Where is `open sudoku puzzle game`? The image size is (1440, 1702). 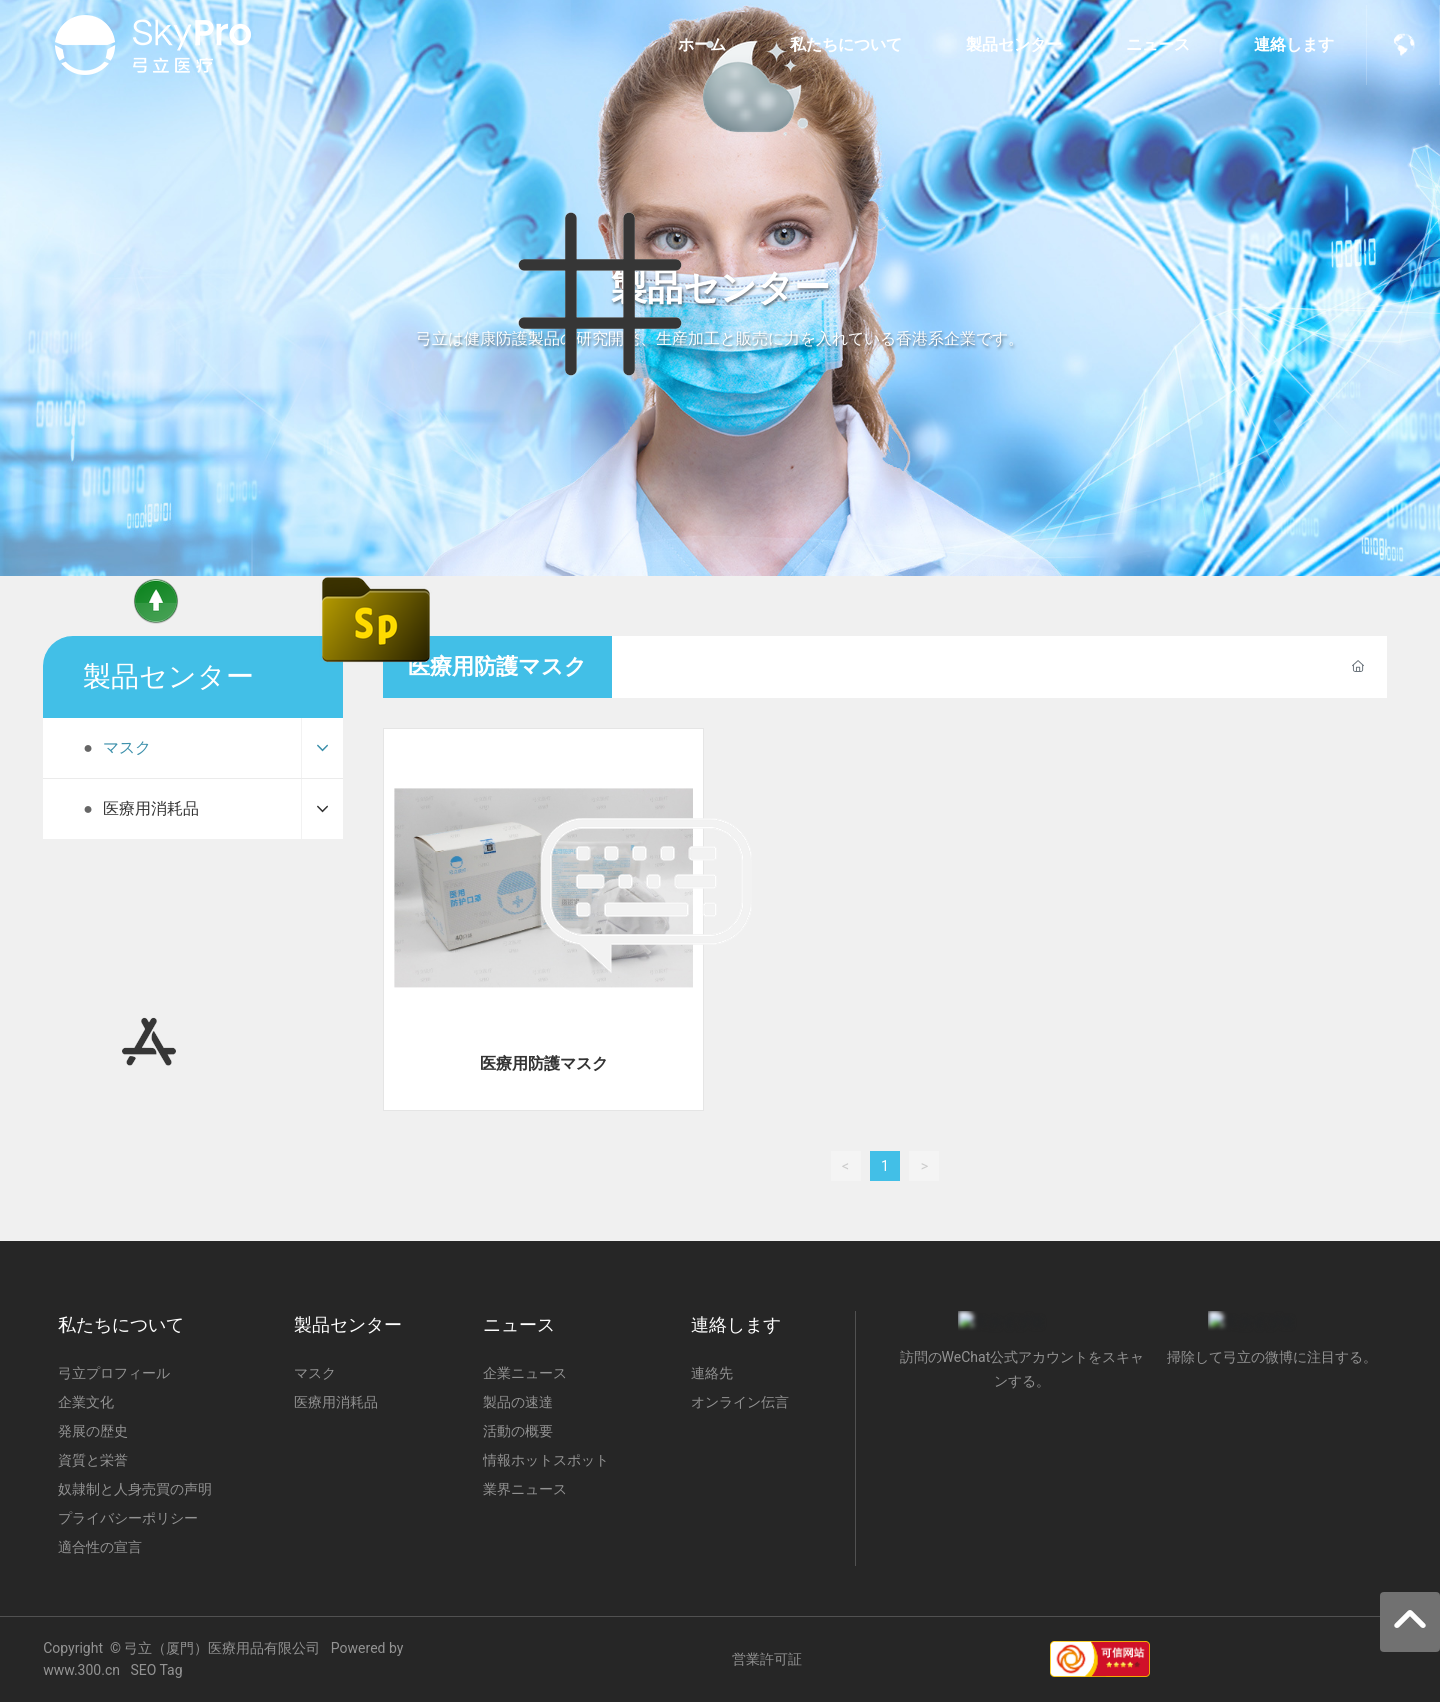
open sudoku puzzle game is located at coordinates (600, 294).